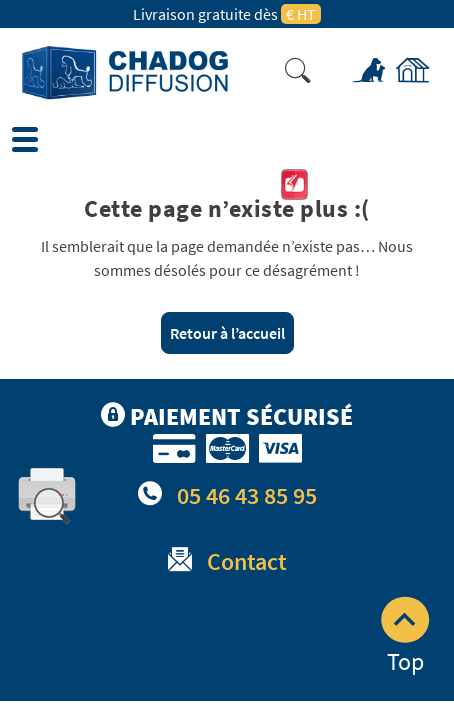 This screenshot has width=454, height=720. I want to click on an EPS image file, so click(294, 184).